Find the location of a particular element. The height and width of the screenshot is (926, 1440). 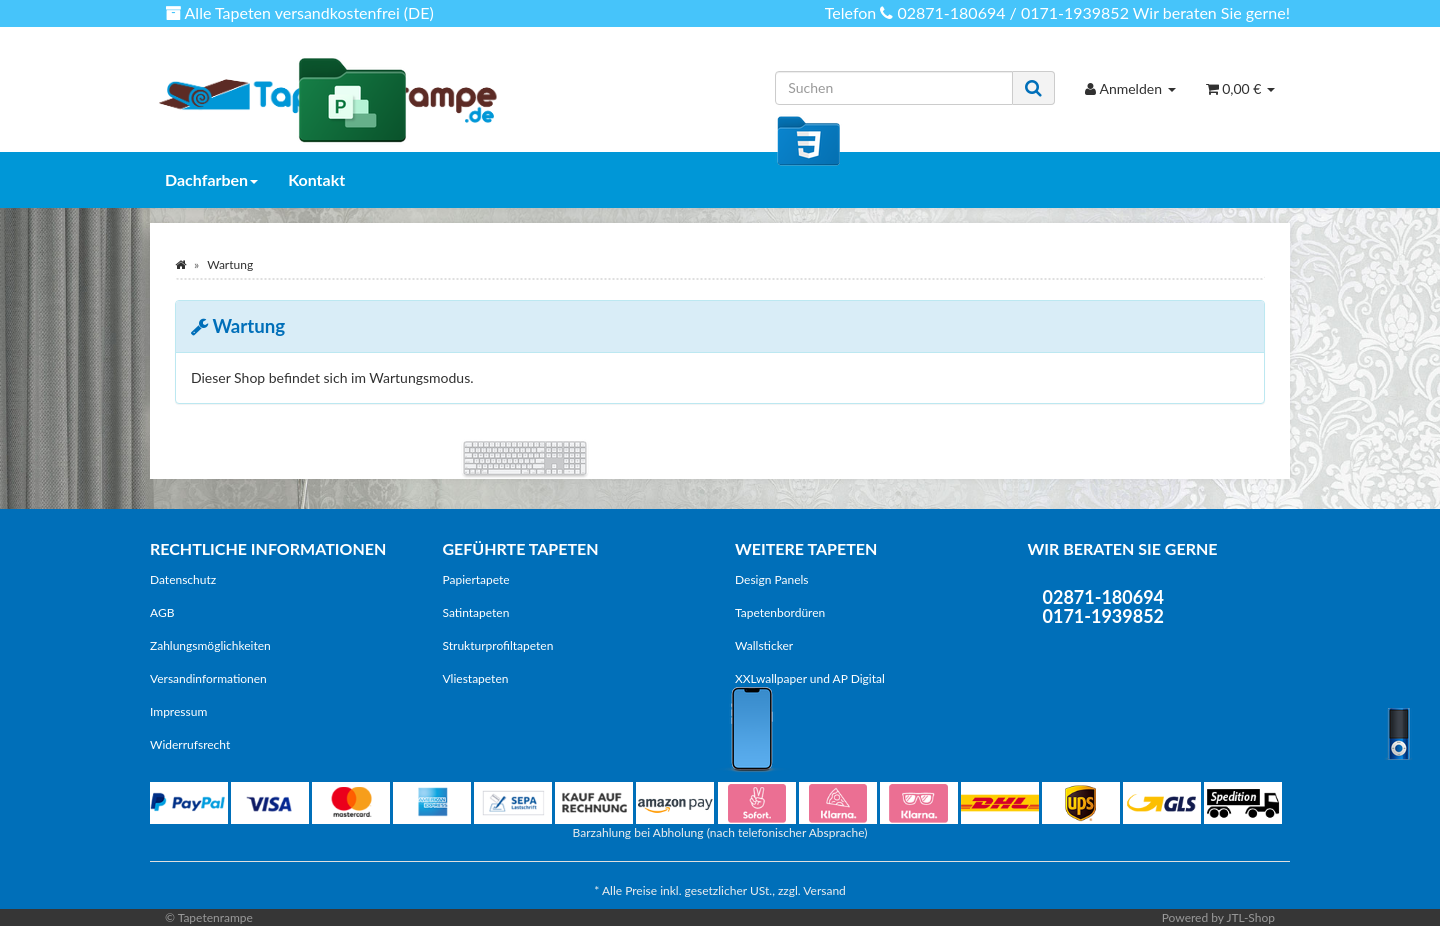

open CSS files folder is located at coordinates (808, 142).